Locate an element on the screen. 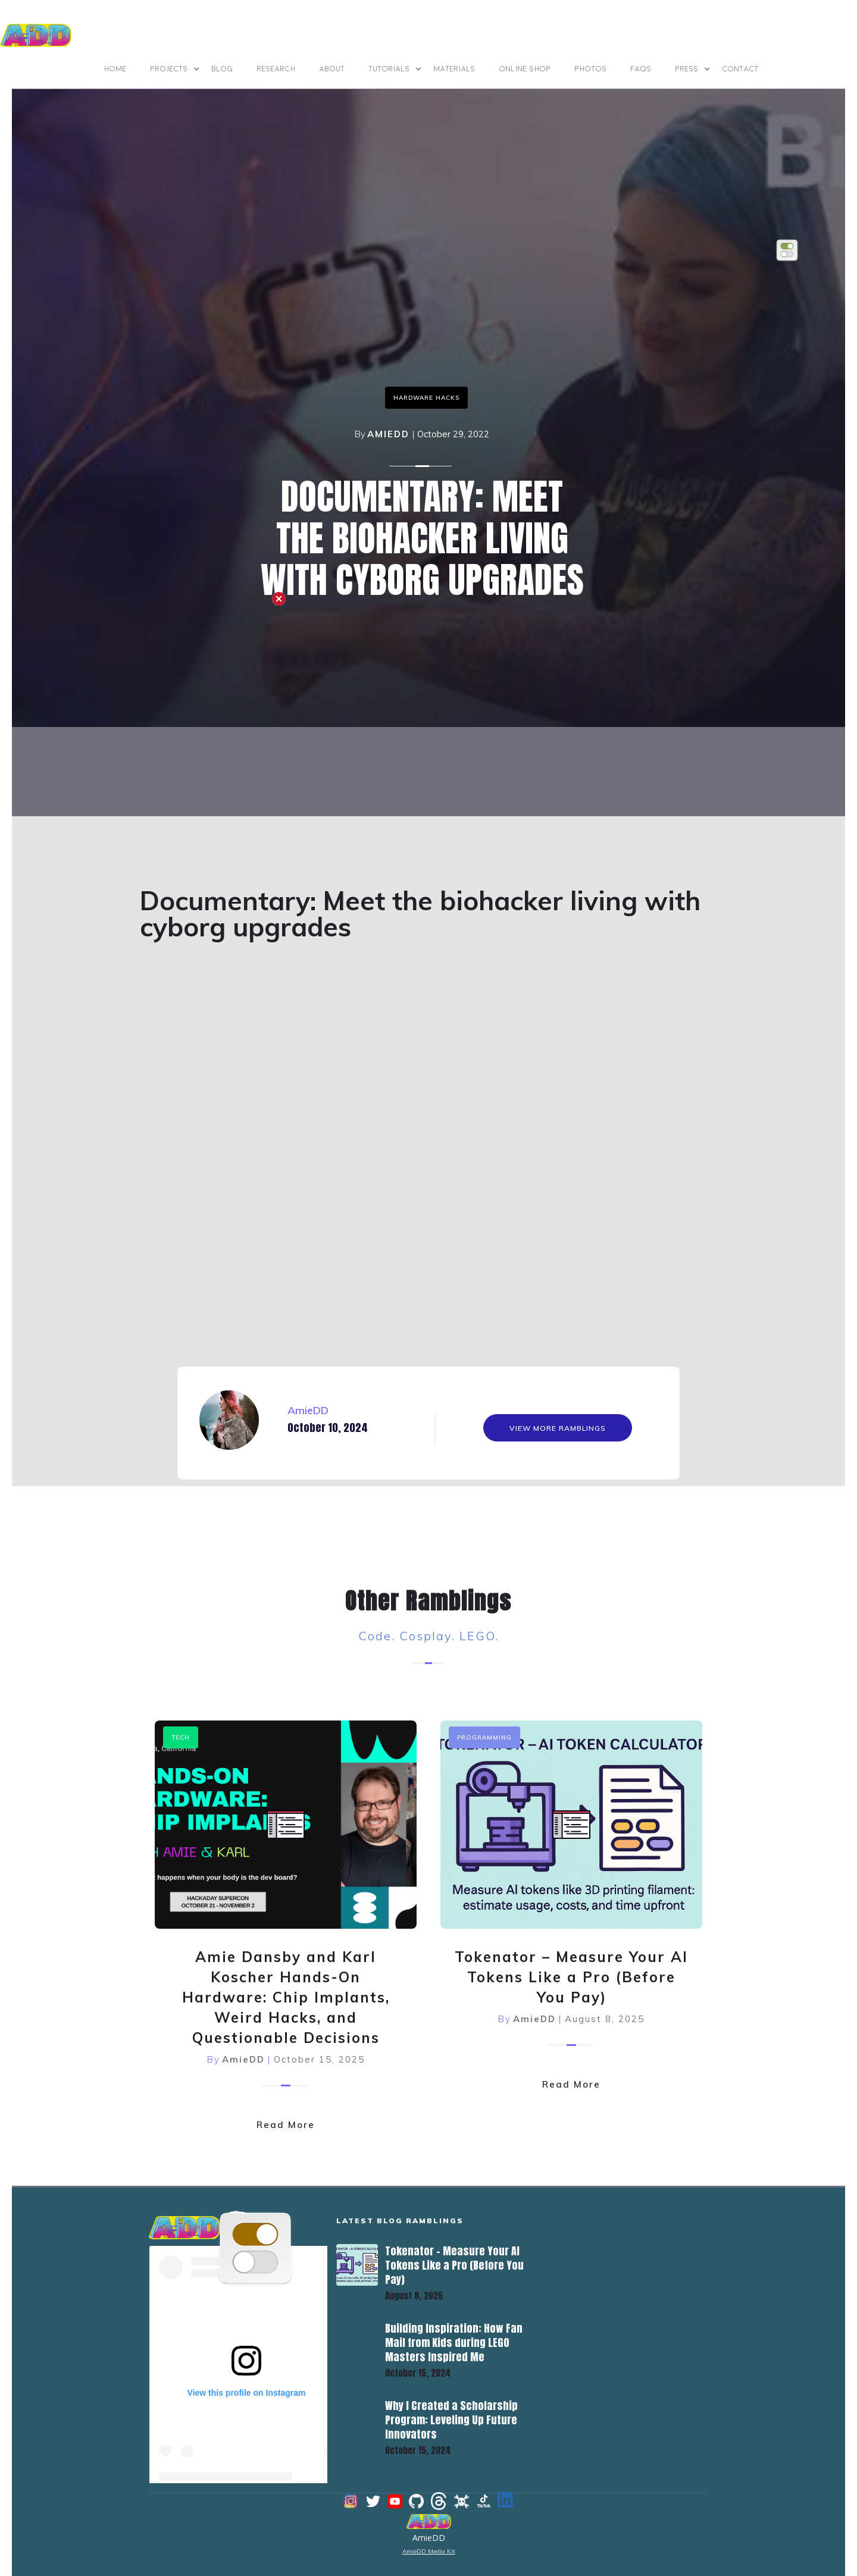 This screenshot has width=857, height=2576. open gnome tweaks application is located at coordinates (255, 2248).